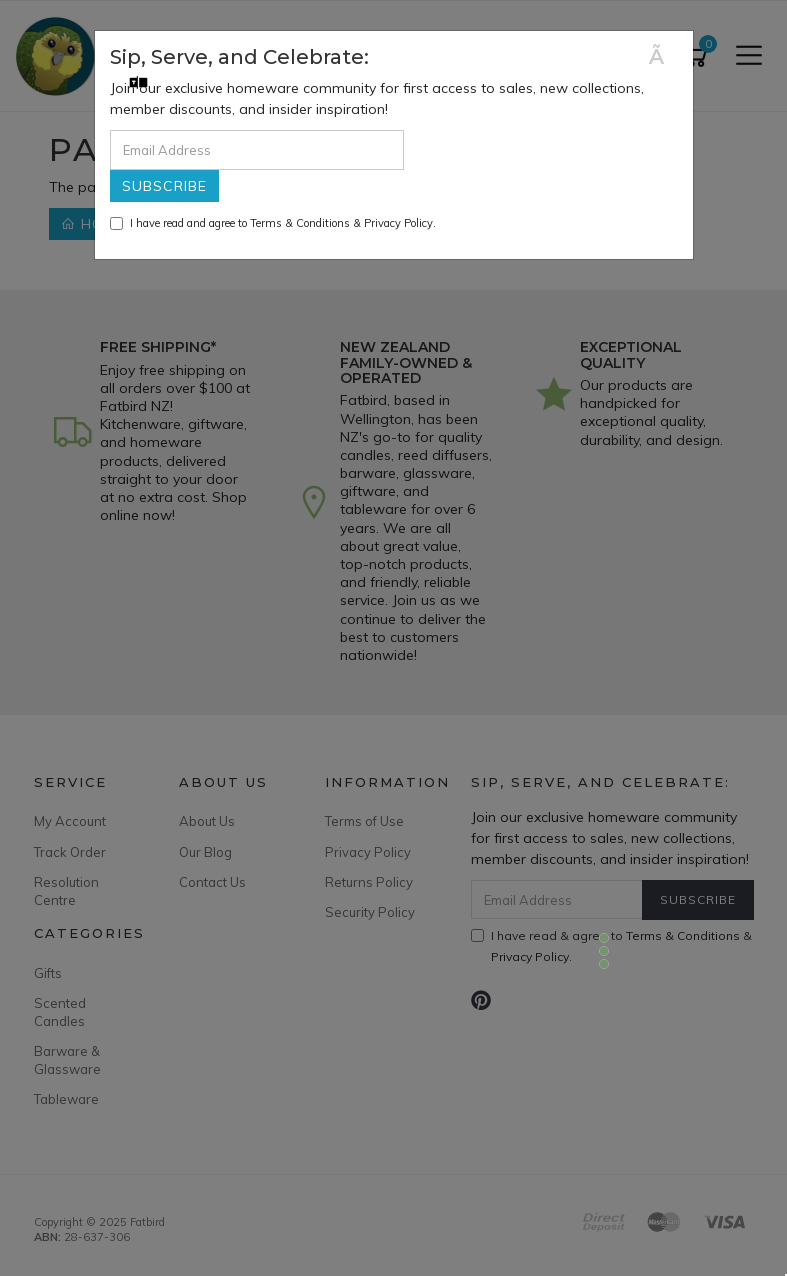 The width and height of the screenshot is (787, 1276). Describe the element at coordinates (138, 82) in the screenshot. I see `enter text in an input field` at that location.